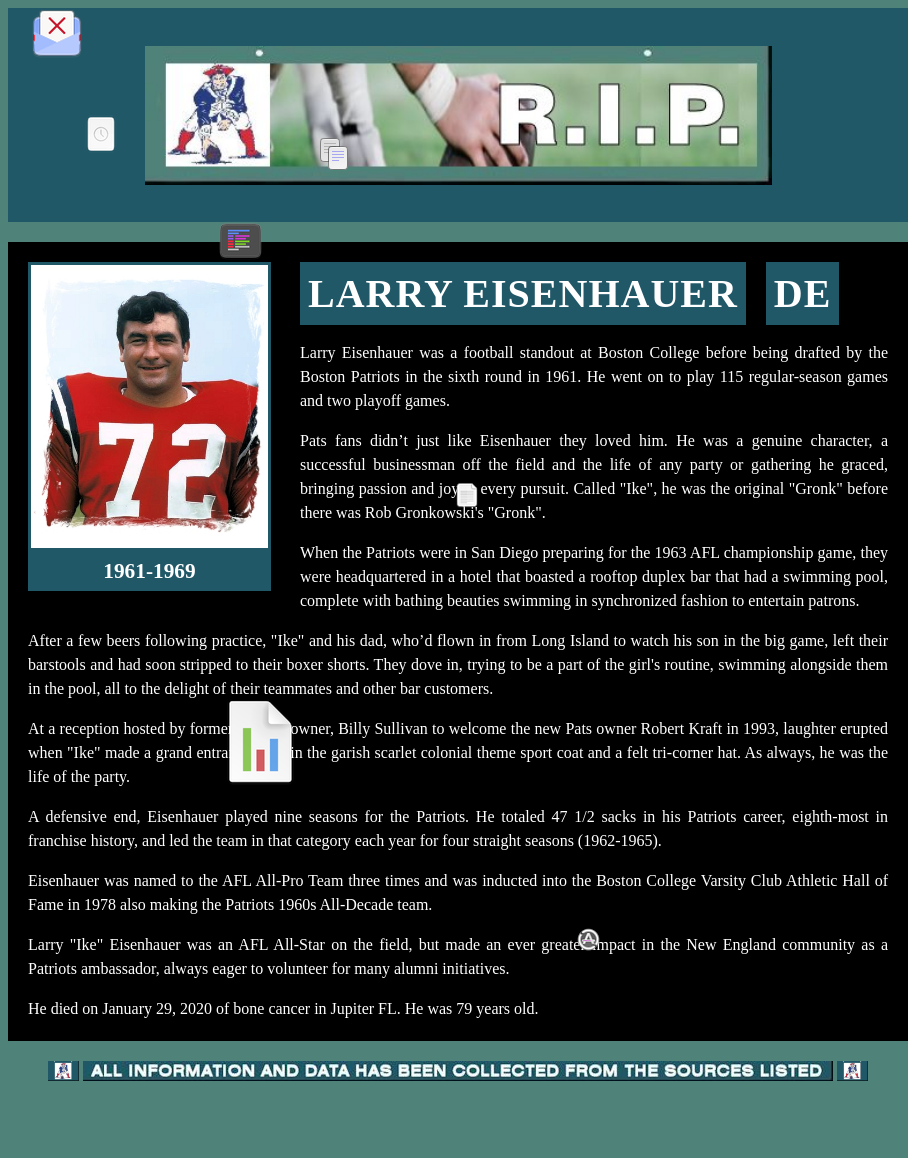  Describe the element at coordinates (588, 939) in the screenshot. I see `check for available software updates` at that location.